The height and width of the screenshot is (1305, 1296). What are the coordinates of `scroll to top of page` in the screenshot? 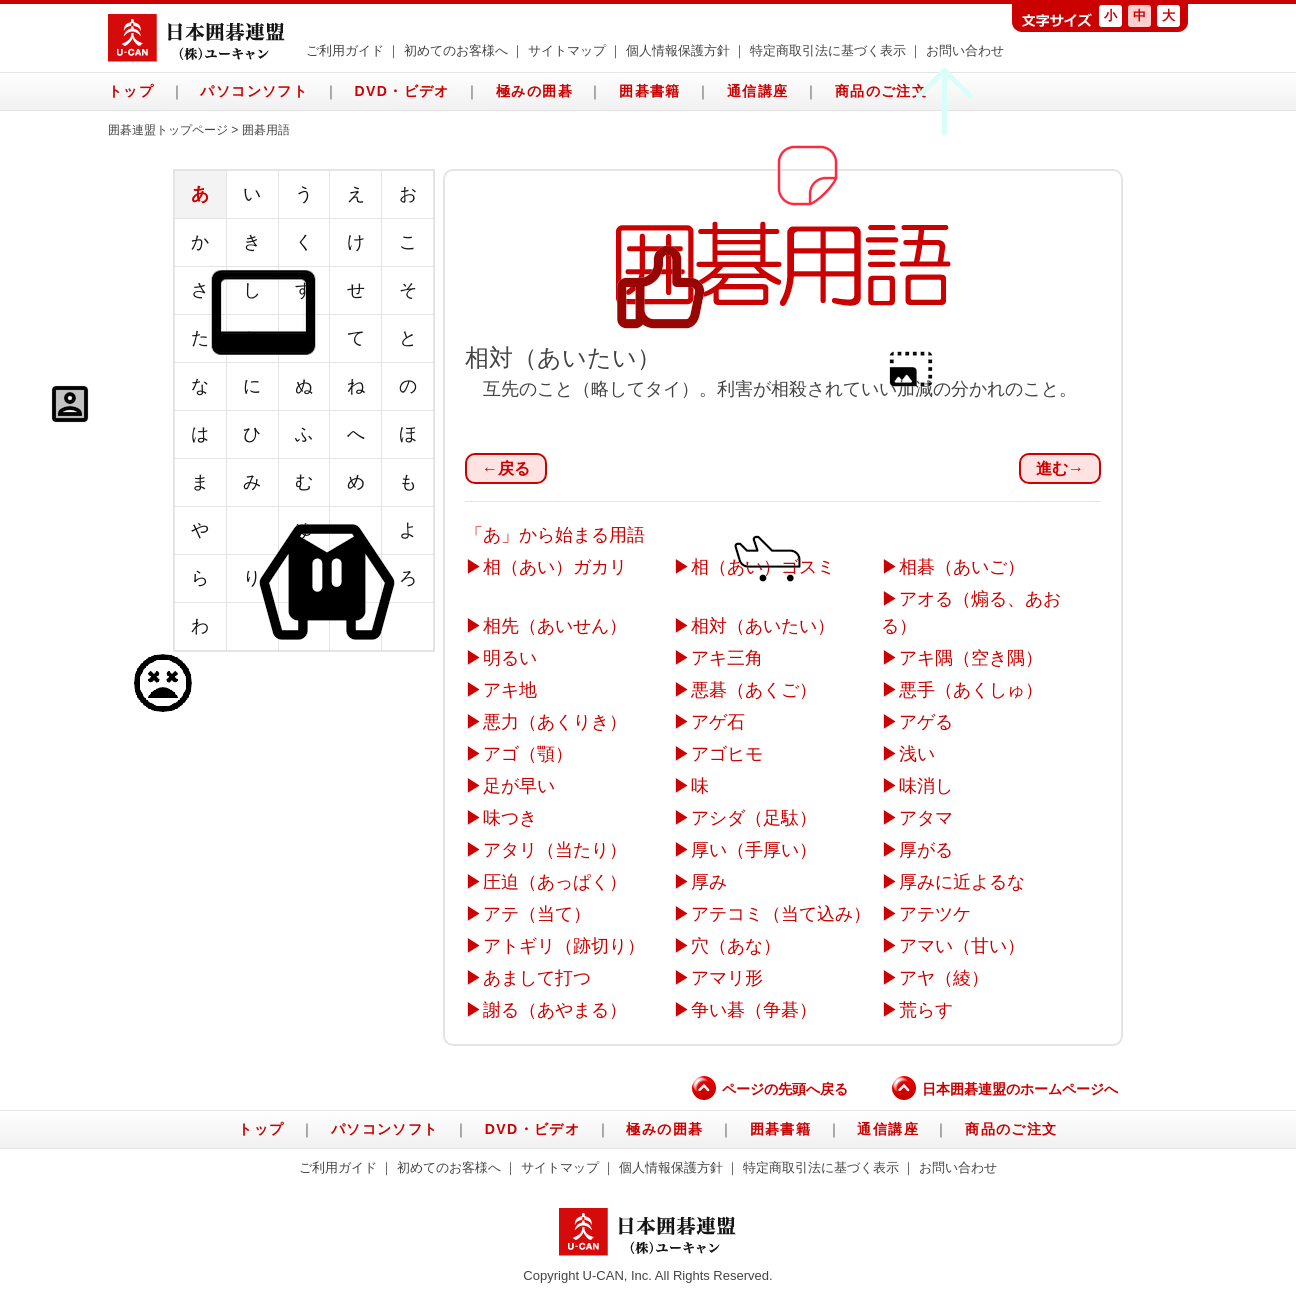 It's located at (944, 101).